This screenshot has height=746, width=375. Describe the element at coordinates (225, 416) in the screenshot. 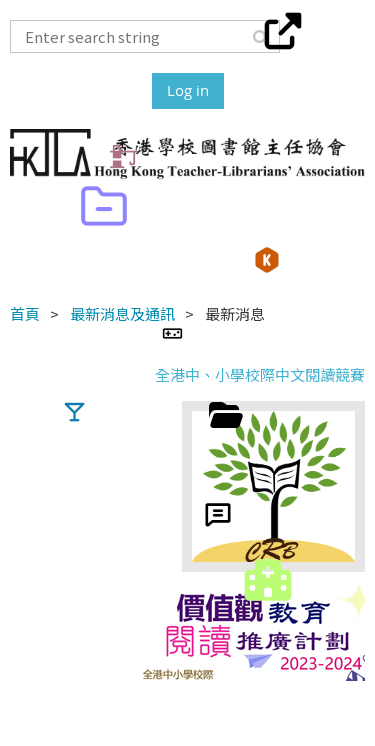

I see `open folder to view contents` at that location.